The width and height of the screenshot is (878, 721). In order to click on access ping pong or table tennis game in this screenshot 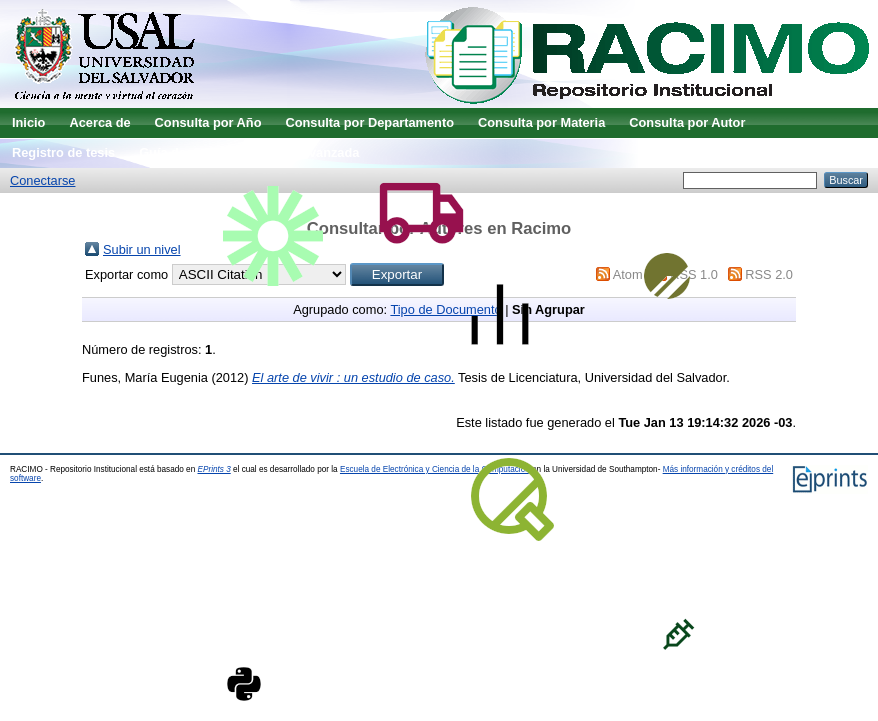, I will do `click(511, 498)`.